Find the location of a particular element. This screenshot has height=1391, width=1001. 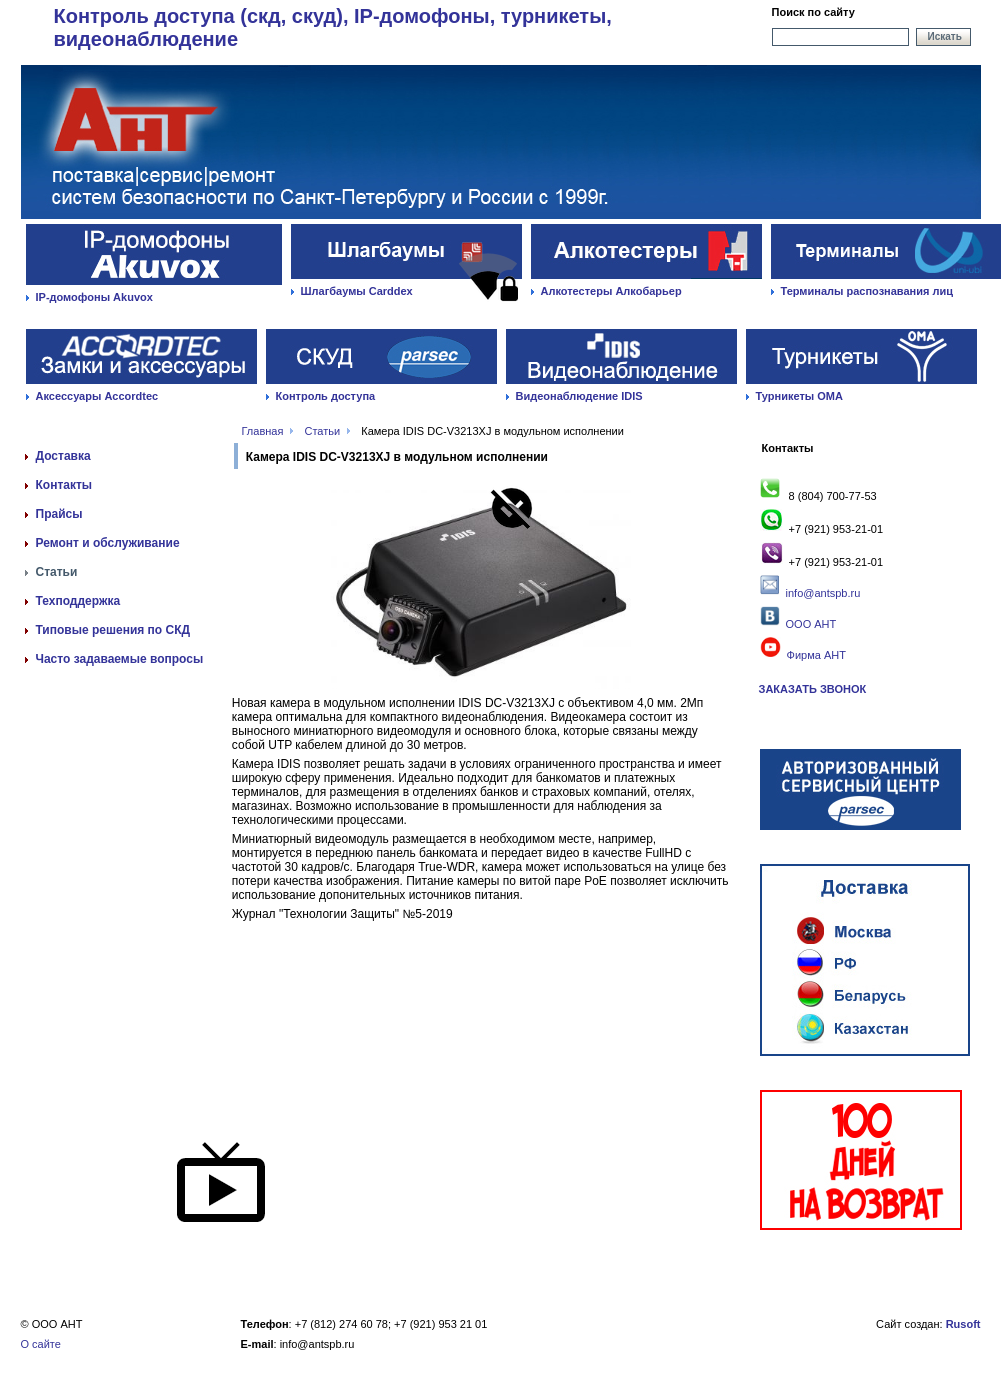

watch live television or streaming content is located at coordinates (221, 1182).